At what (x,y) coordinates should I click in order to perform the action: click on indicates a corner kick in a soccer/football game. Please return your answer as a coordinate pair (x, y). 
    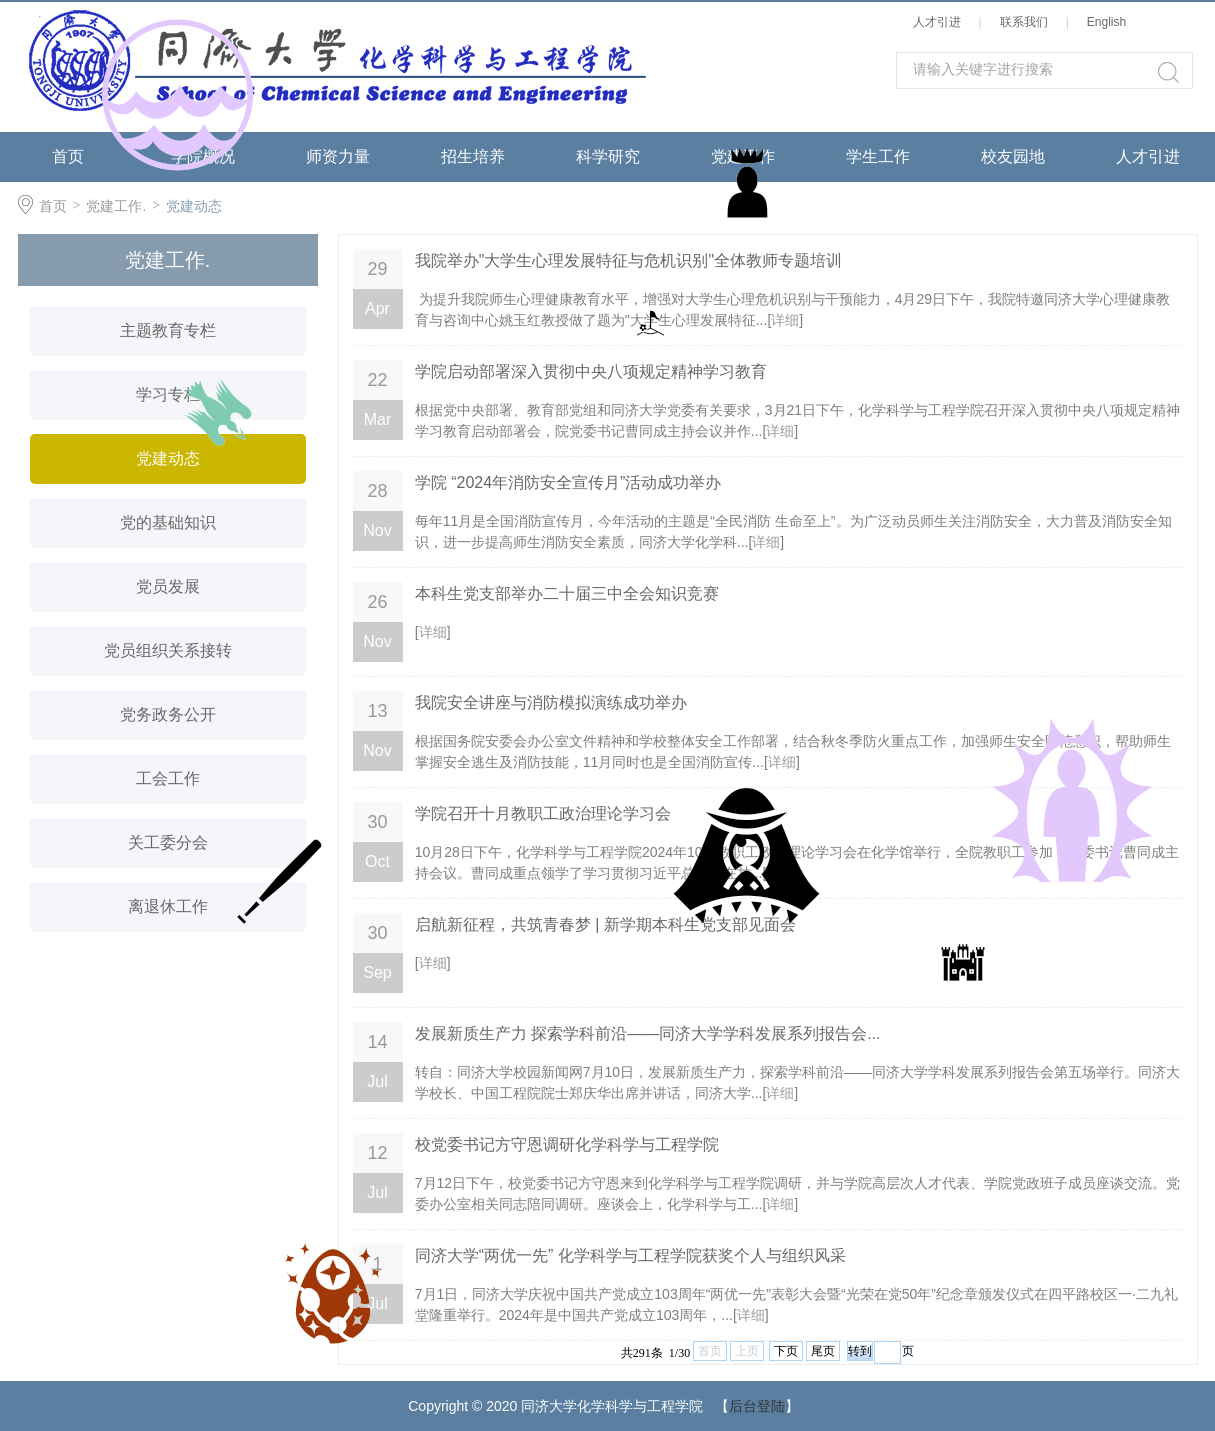
    Looking at the image, I should click on (650, 323).